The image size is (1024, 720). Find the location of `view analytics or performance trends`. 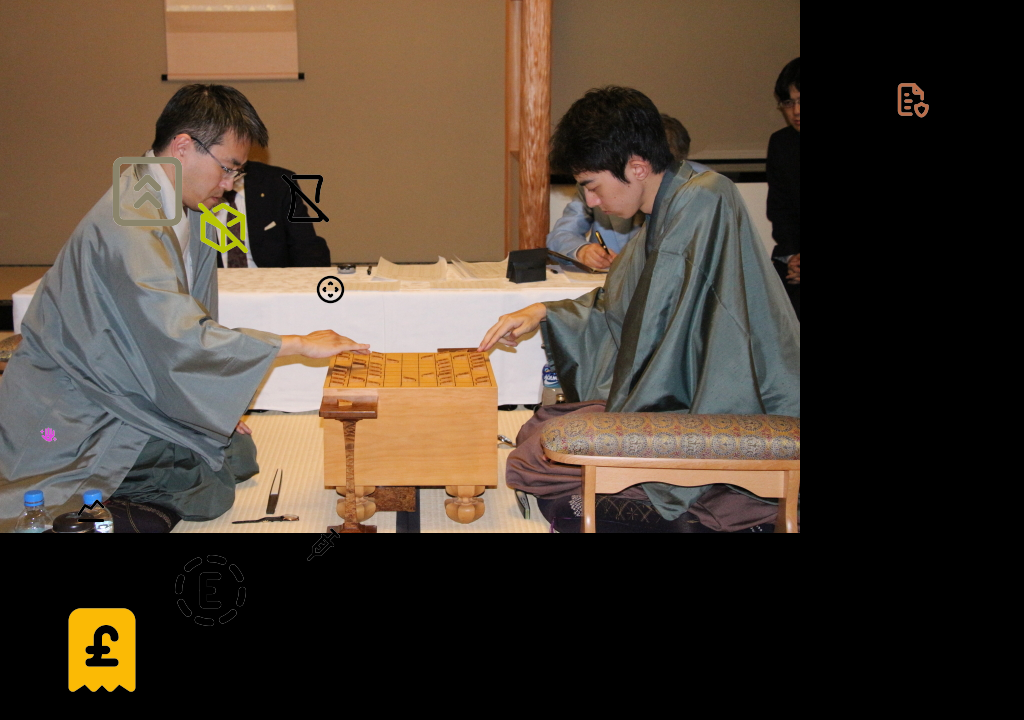

view analytics or performance trends is located at coordinates (91, 510).